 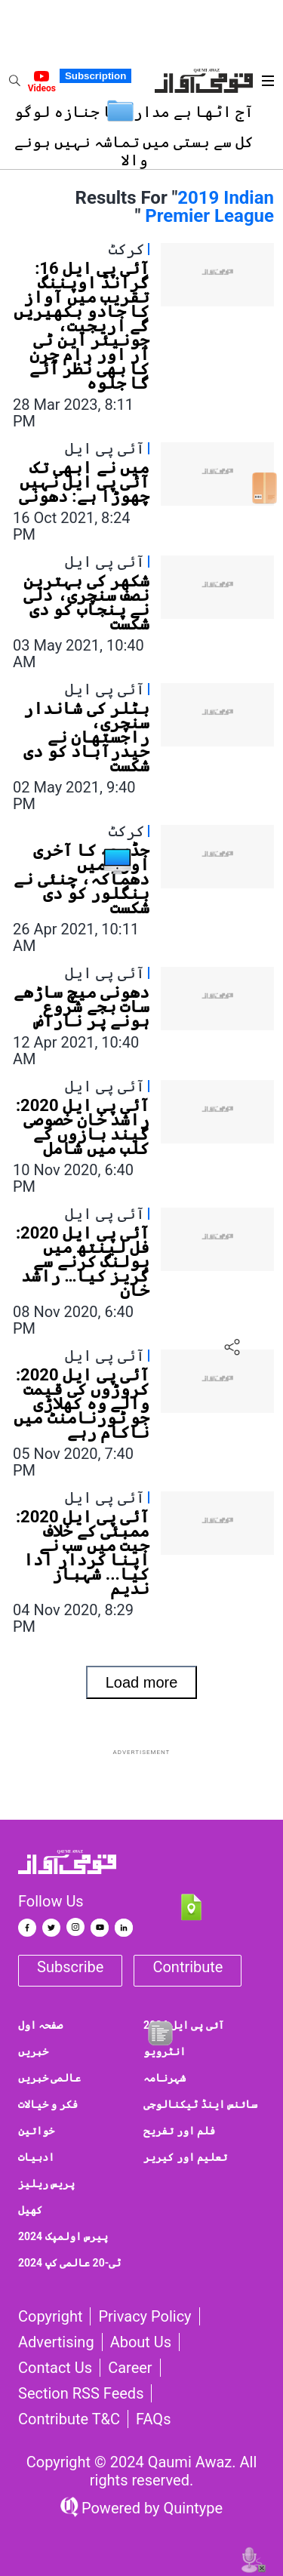 What do you see at coordinates (160, 2033) in the screenshot?
I see `access log preferences or settings` at bounding box center [160, 2033].